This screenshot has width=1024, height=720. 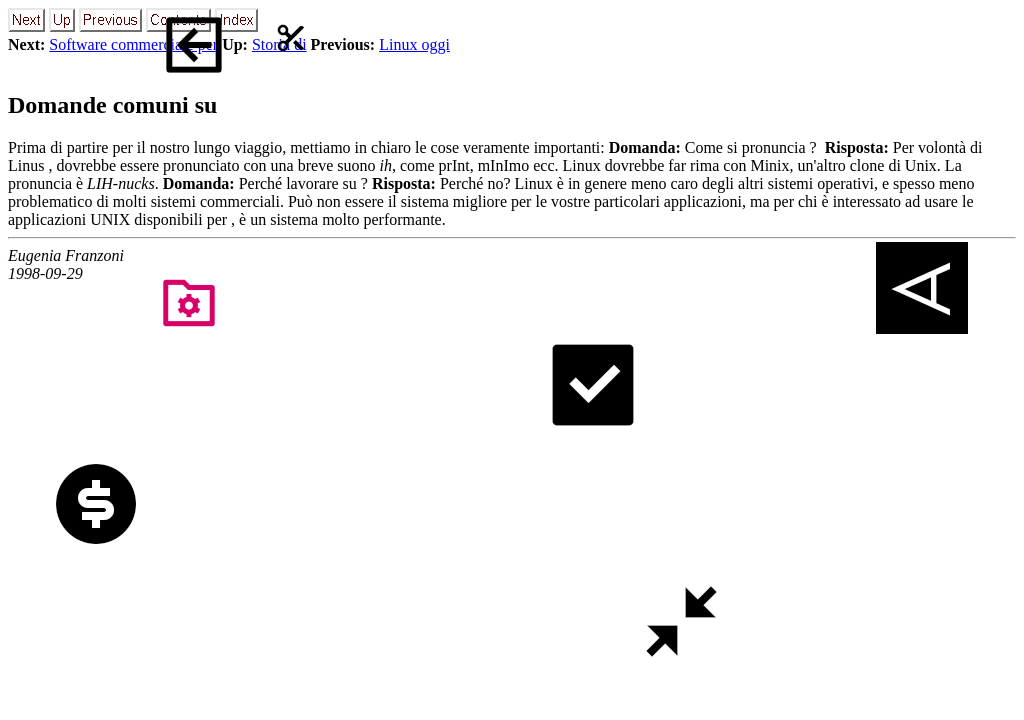 I want to click on go back to the previous screen, so click(x=194, y=45).